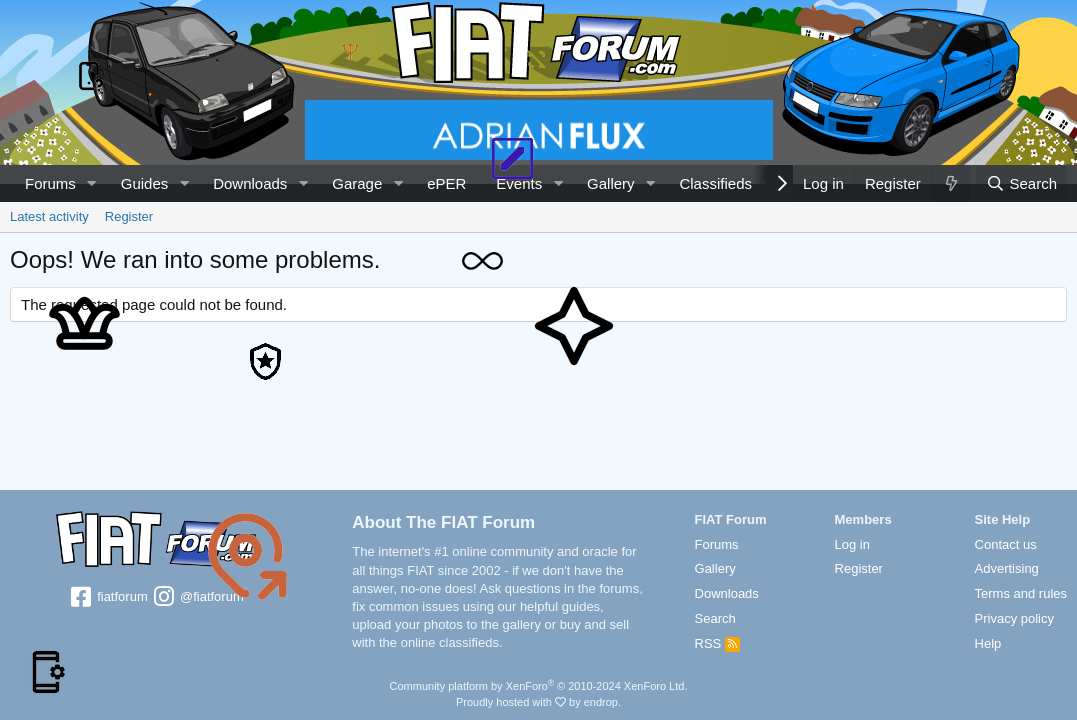 Image resolution: width=1077 pixels, height=720 pixels. What do you see at coordinates (89, 76) in the screenshot?
I see `get help with mobile device settings` at bounding box center [89, 76].